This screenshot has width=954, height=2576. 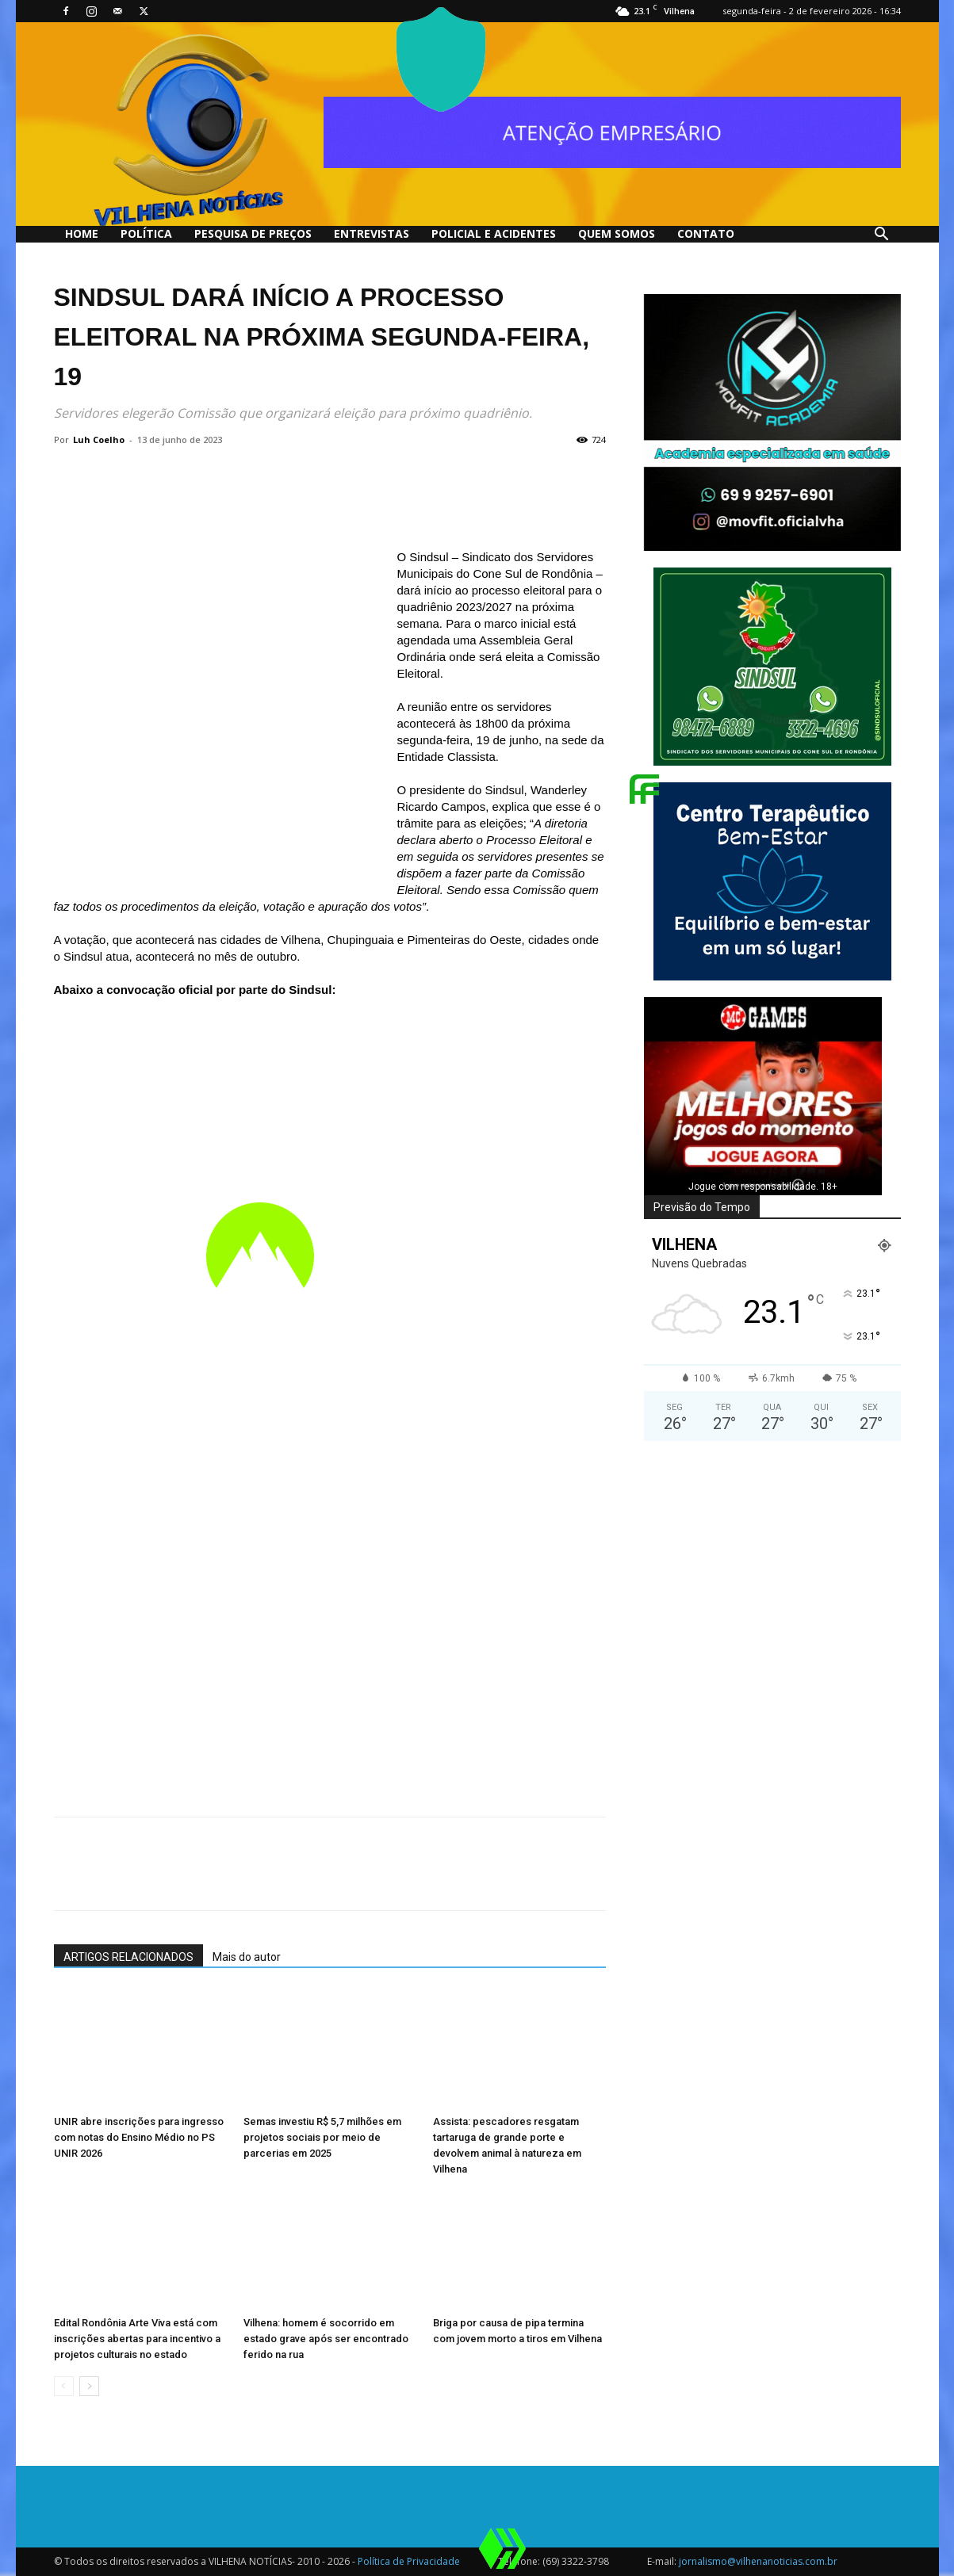 What do you see at coordinates (441, 59) in the screenshot?
I see `open NextDNS settings` at bounding box center [441, 59].